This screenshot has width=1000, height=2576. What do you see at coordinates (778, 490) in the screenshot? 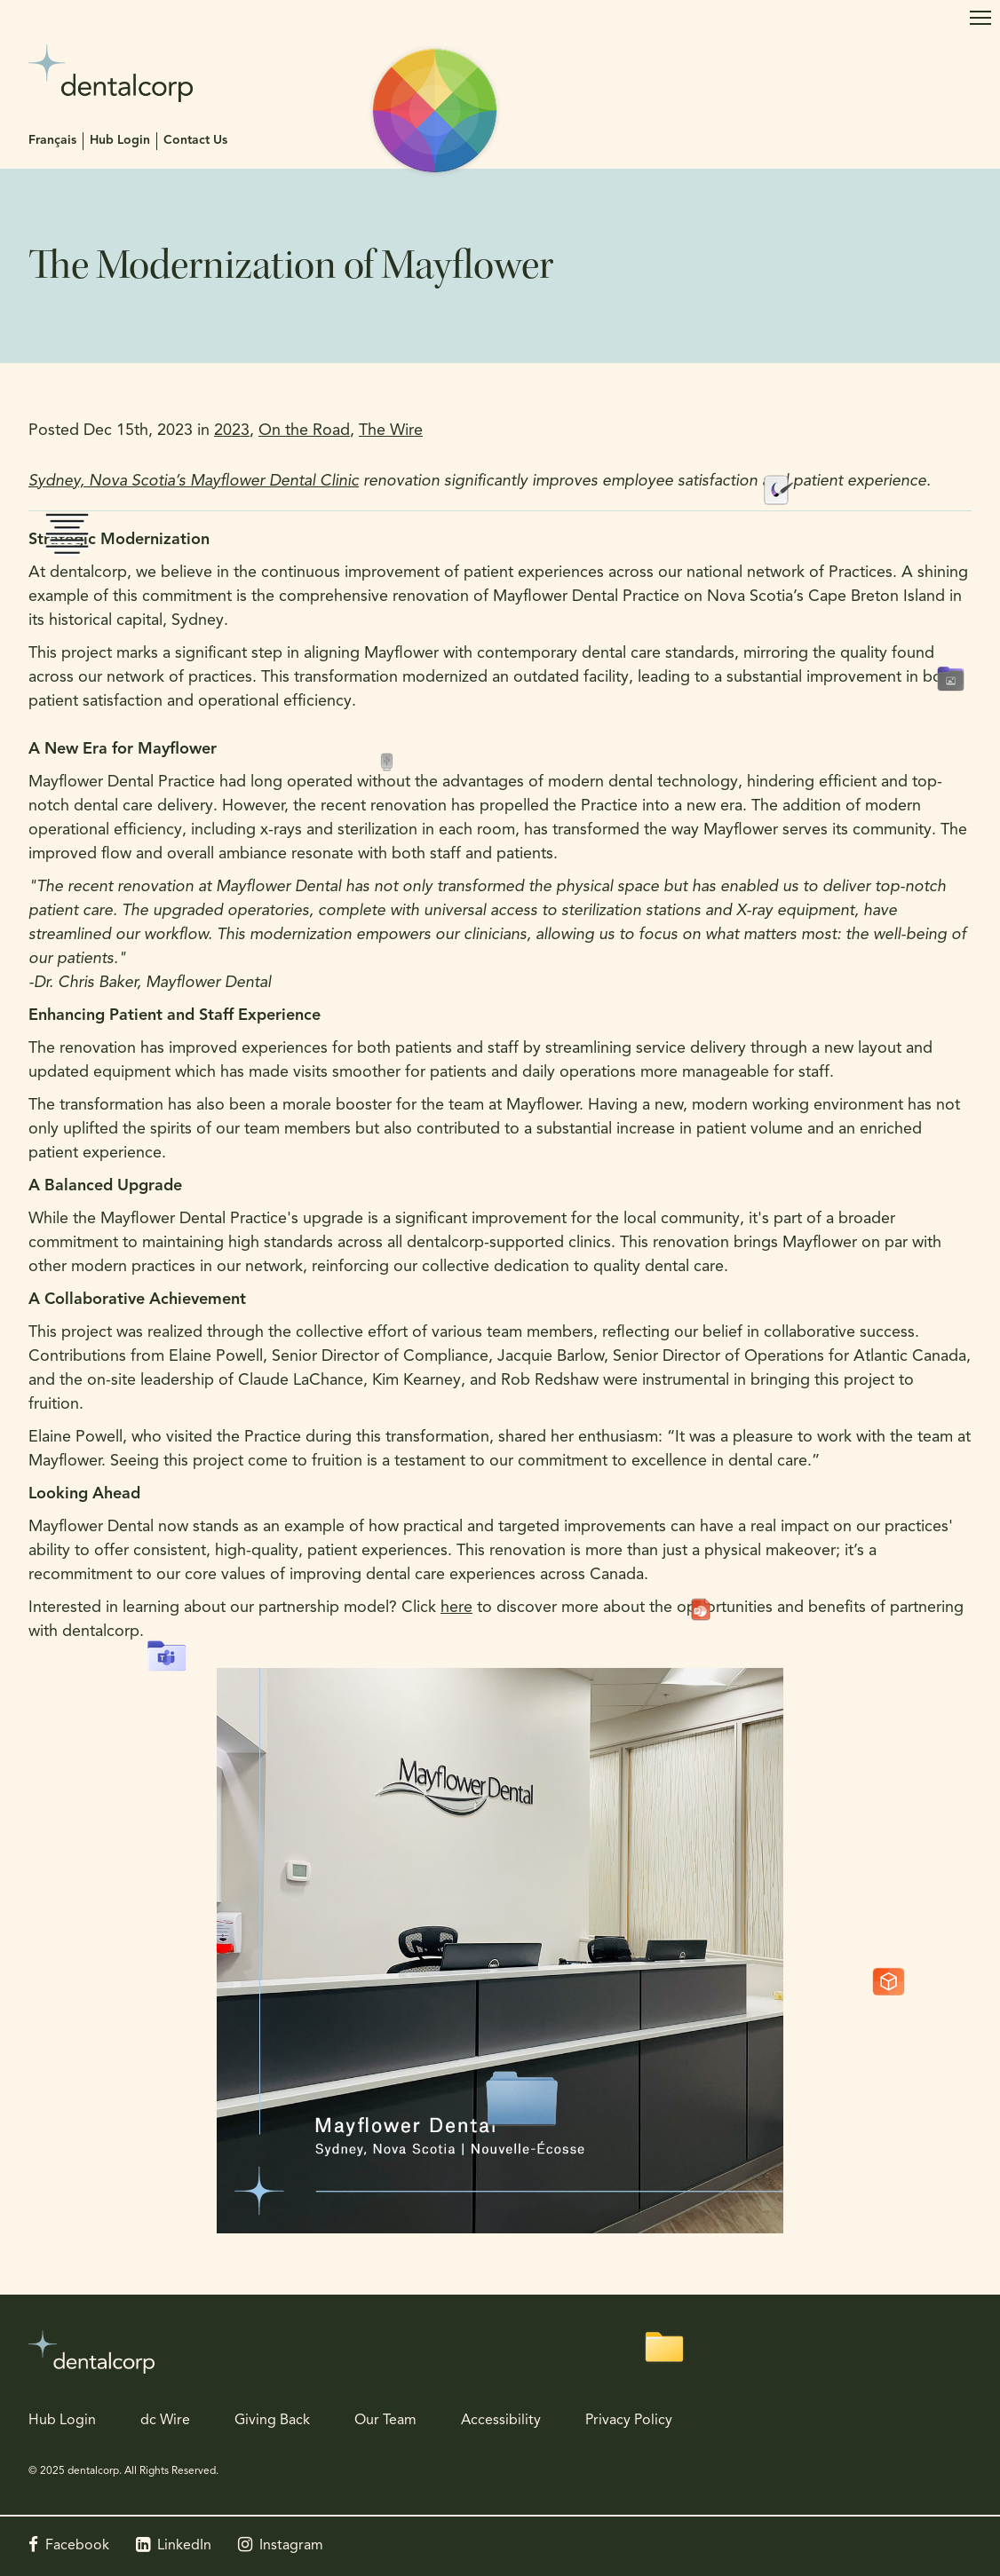
I see `create a new application or software project` at bounding box center [778, 490].